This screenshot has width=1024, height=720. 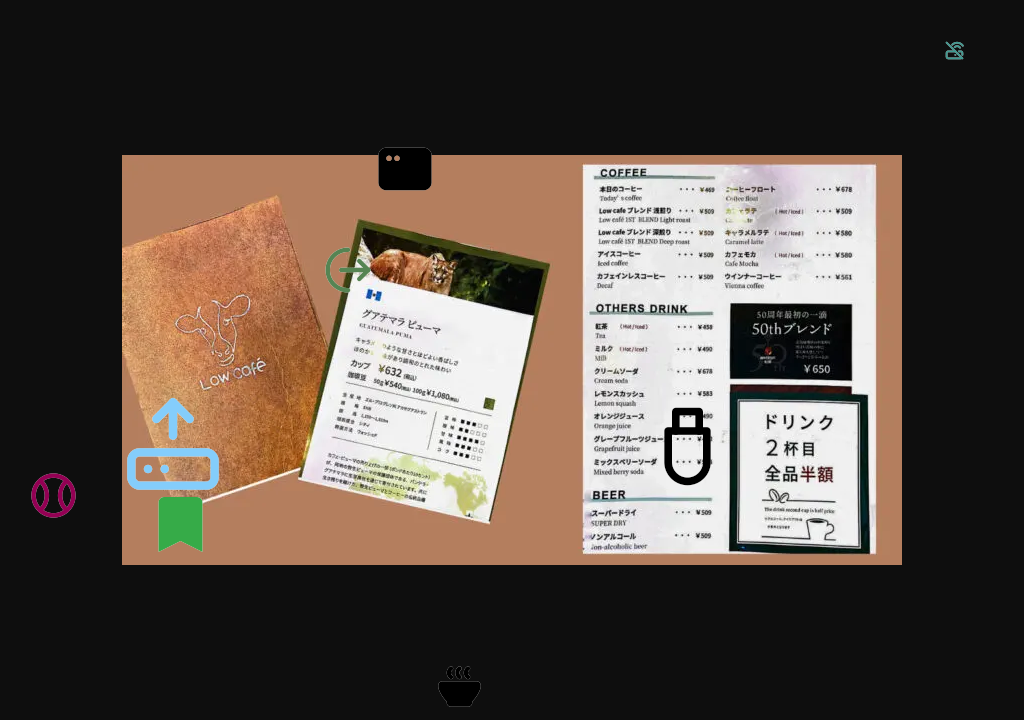 I want to click on upload files to local storage or drive, so click(x=173, y=444).